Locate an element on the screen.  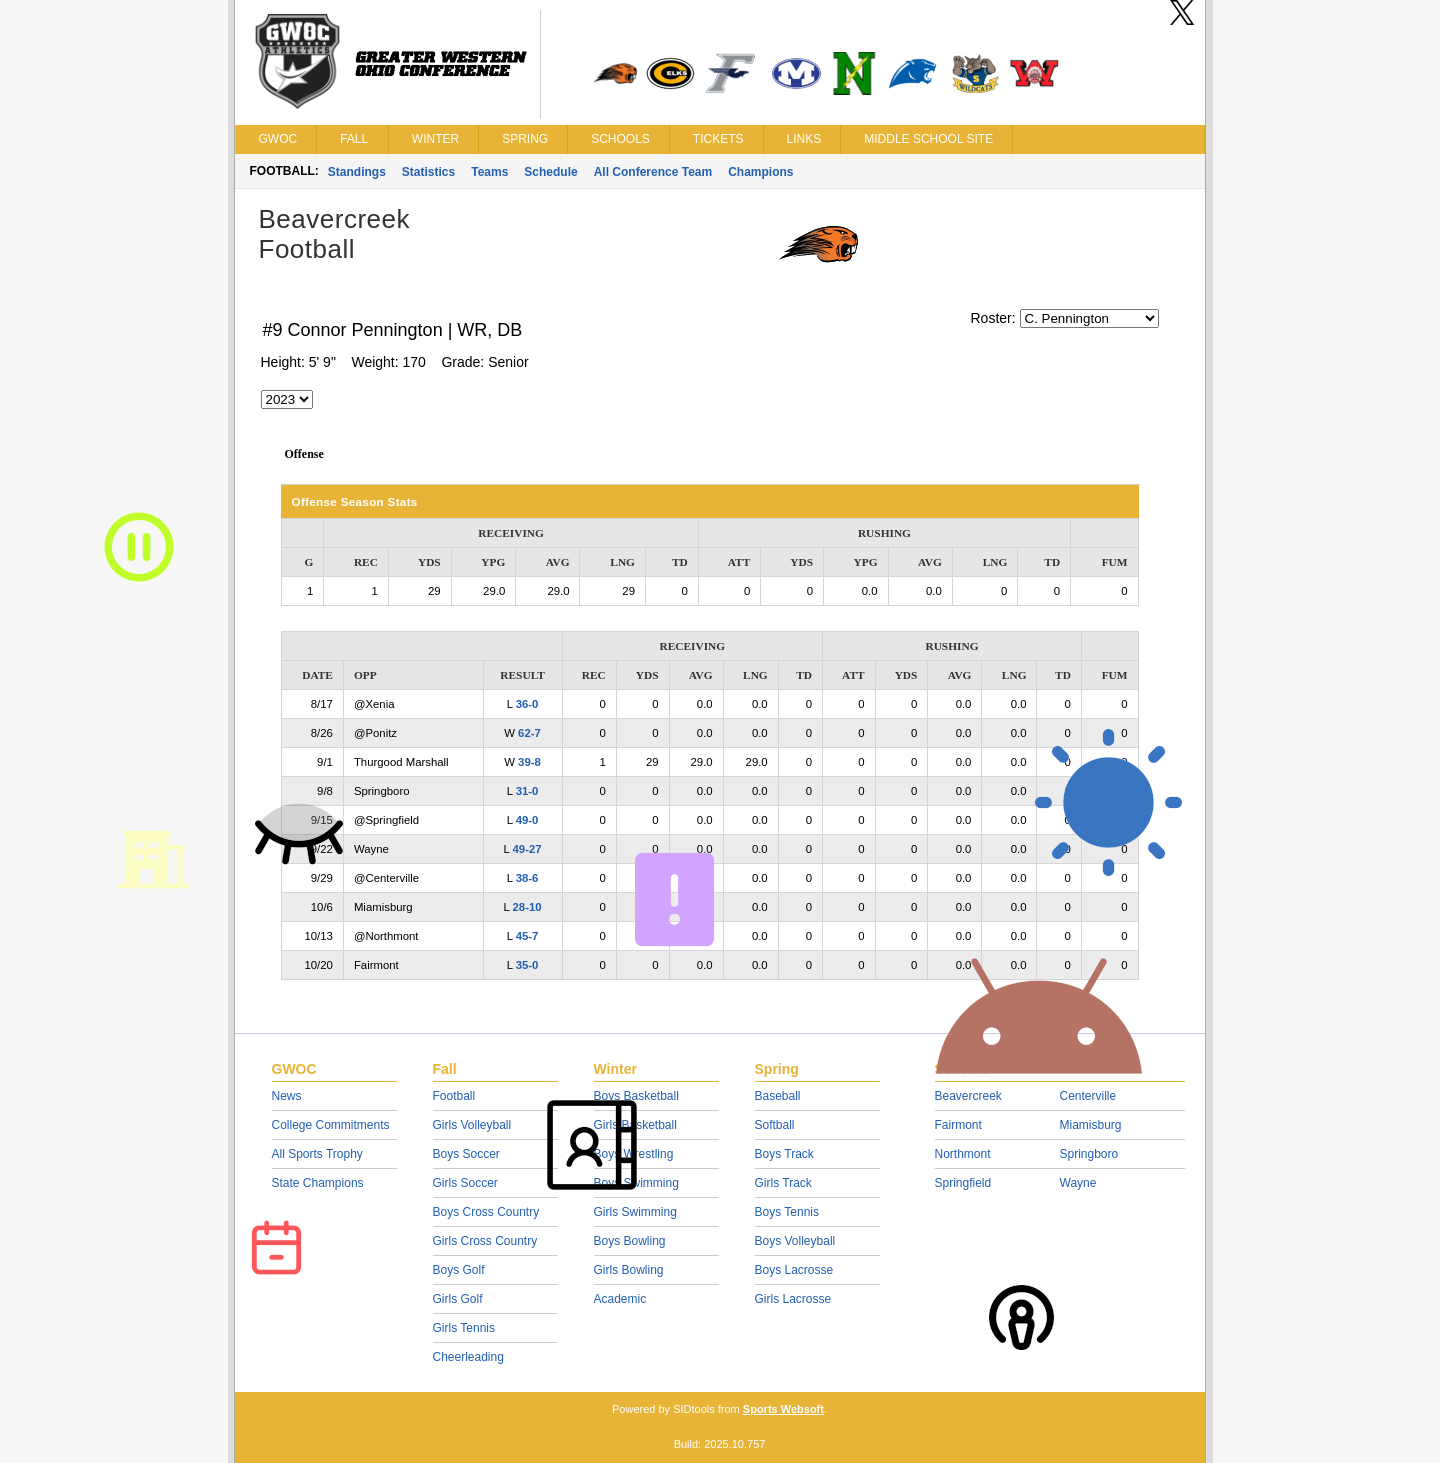
pause media playback is located at coordinates (139, 547).